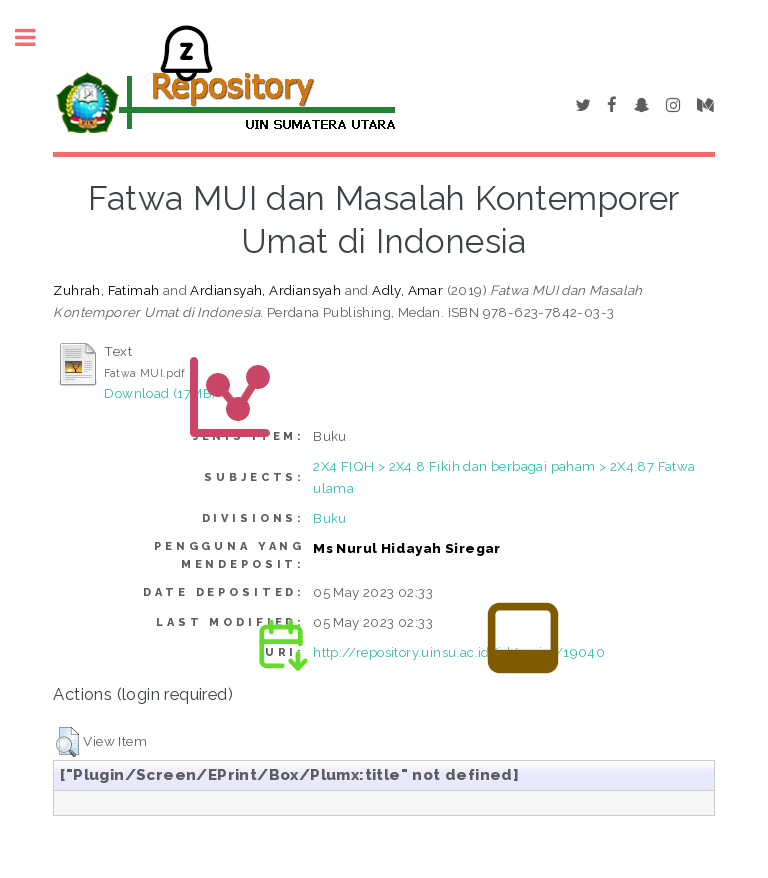 Image resolution: width=768 pixels, height=878 pixels. What do you see at coordinates (186, 53) in the screenshot?
I see `mute notifications or enable sleep mode` at bounding box center [186, 53].